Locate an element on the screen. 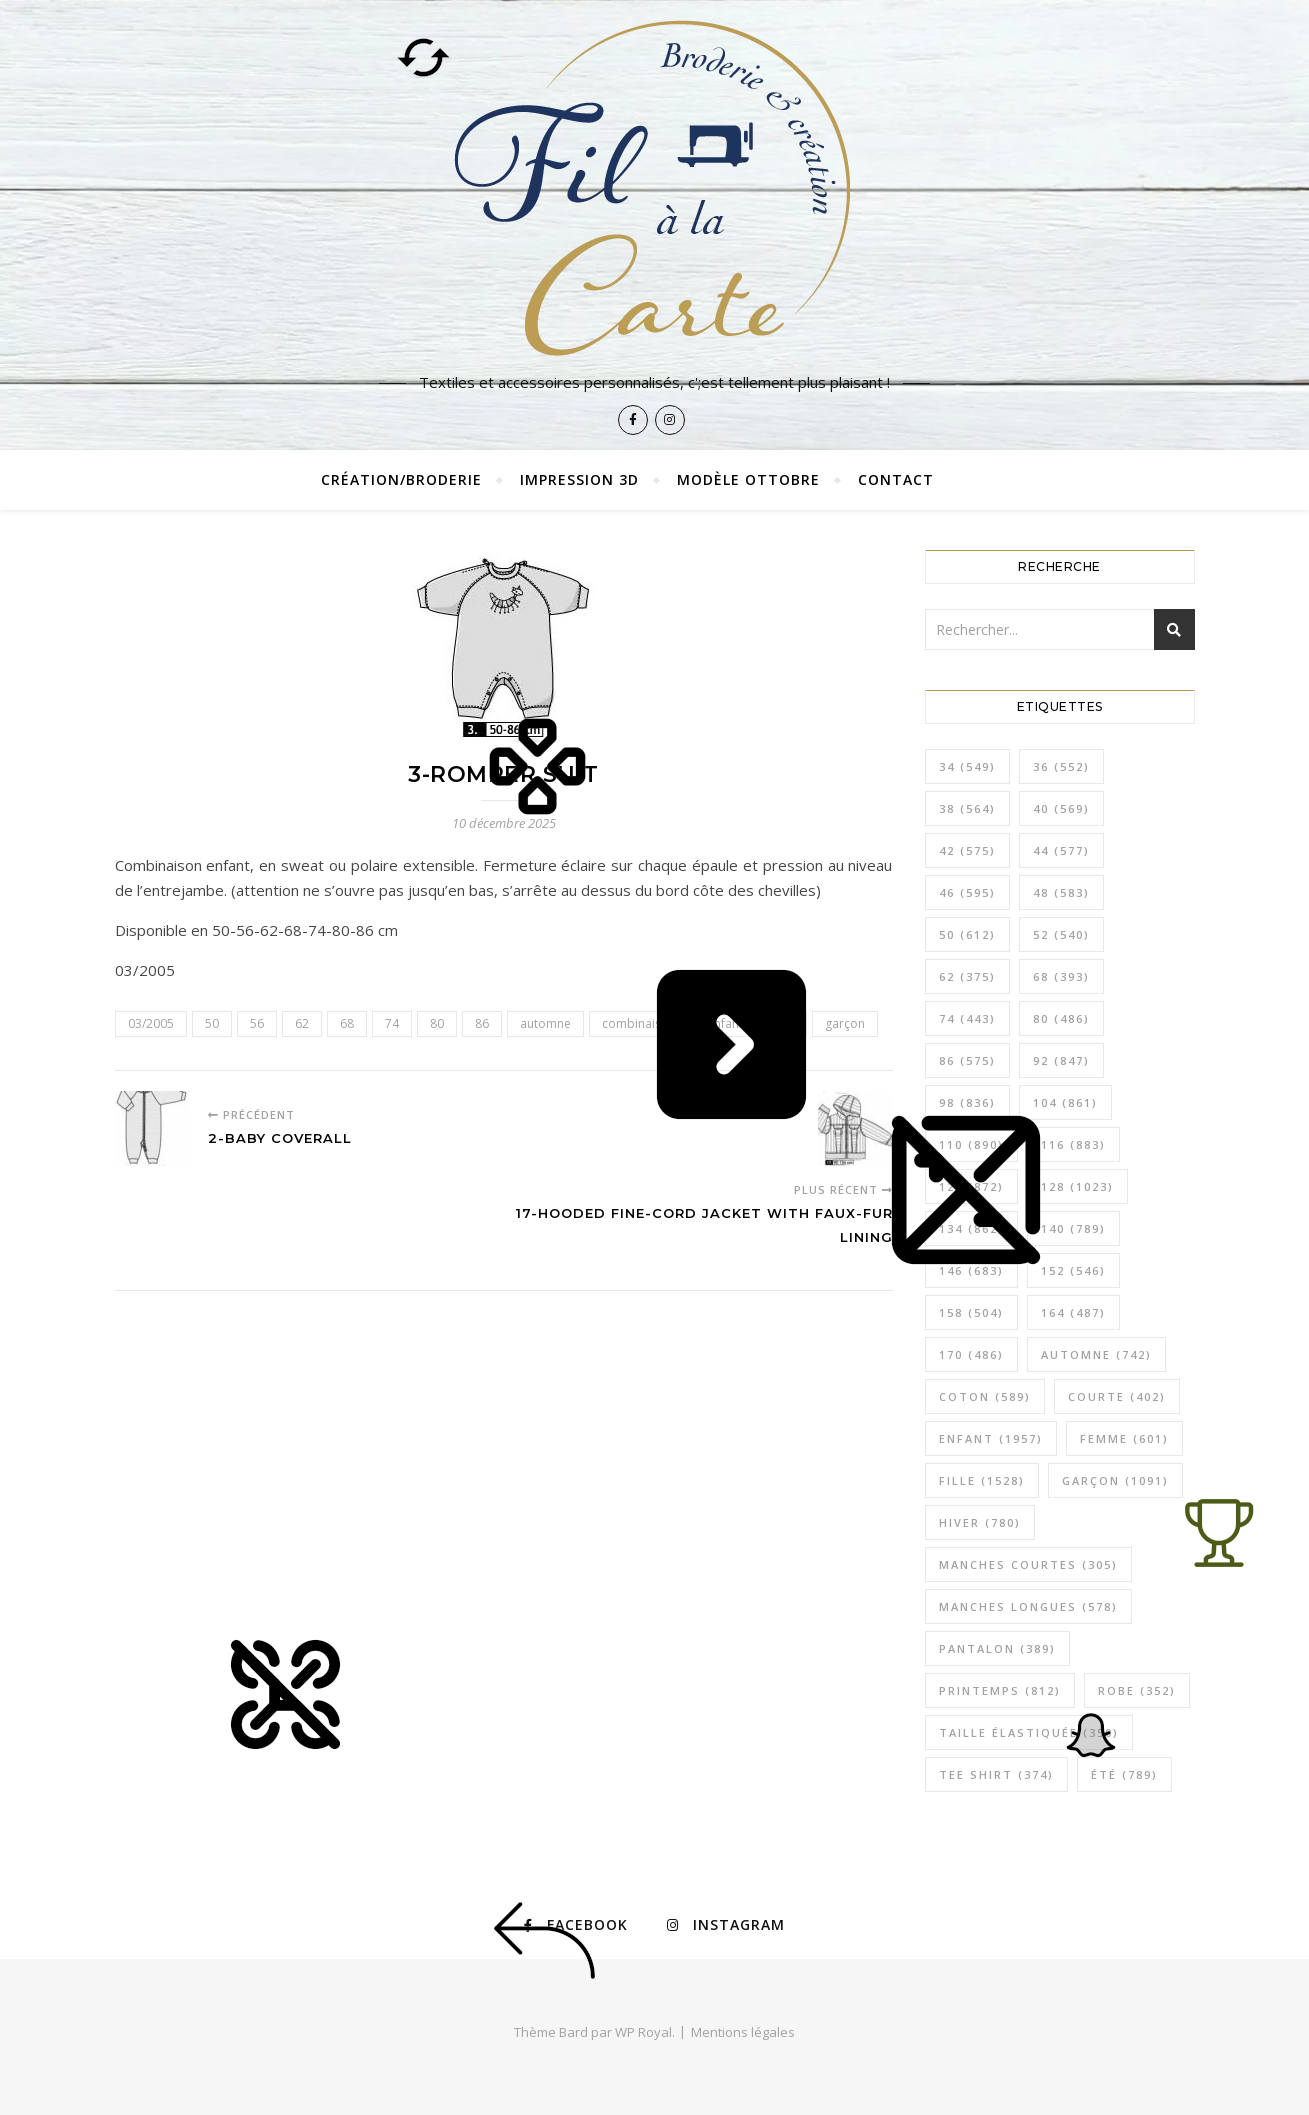 Image resolution: width=1309 pixels, height=2115 pixels. access gaming features or settings is located at coordinates (537, 766).